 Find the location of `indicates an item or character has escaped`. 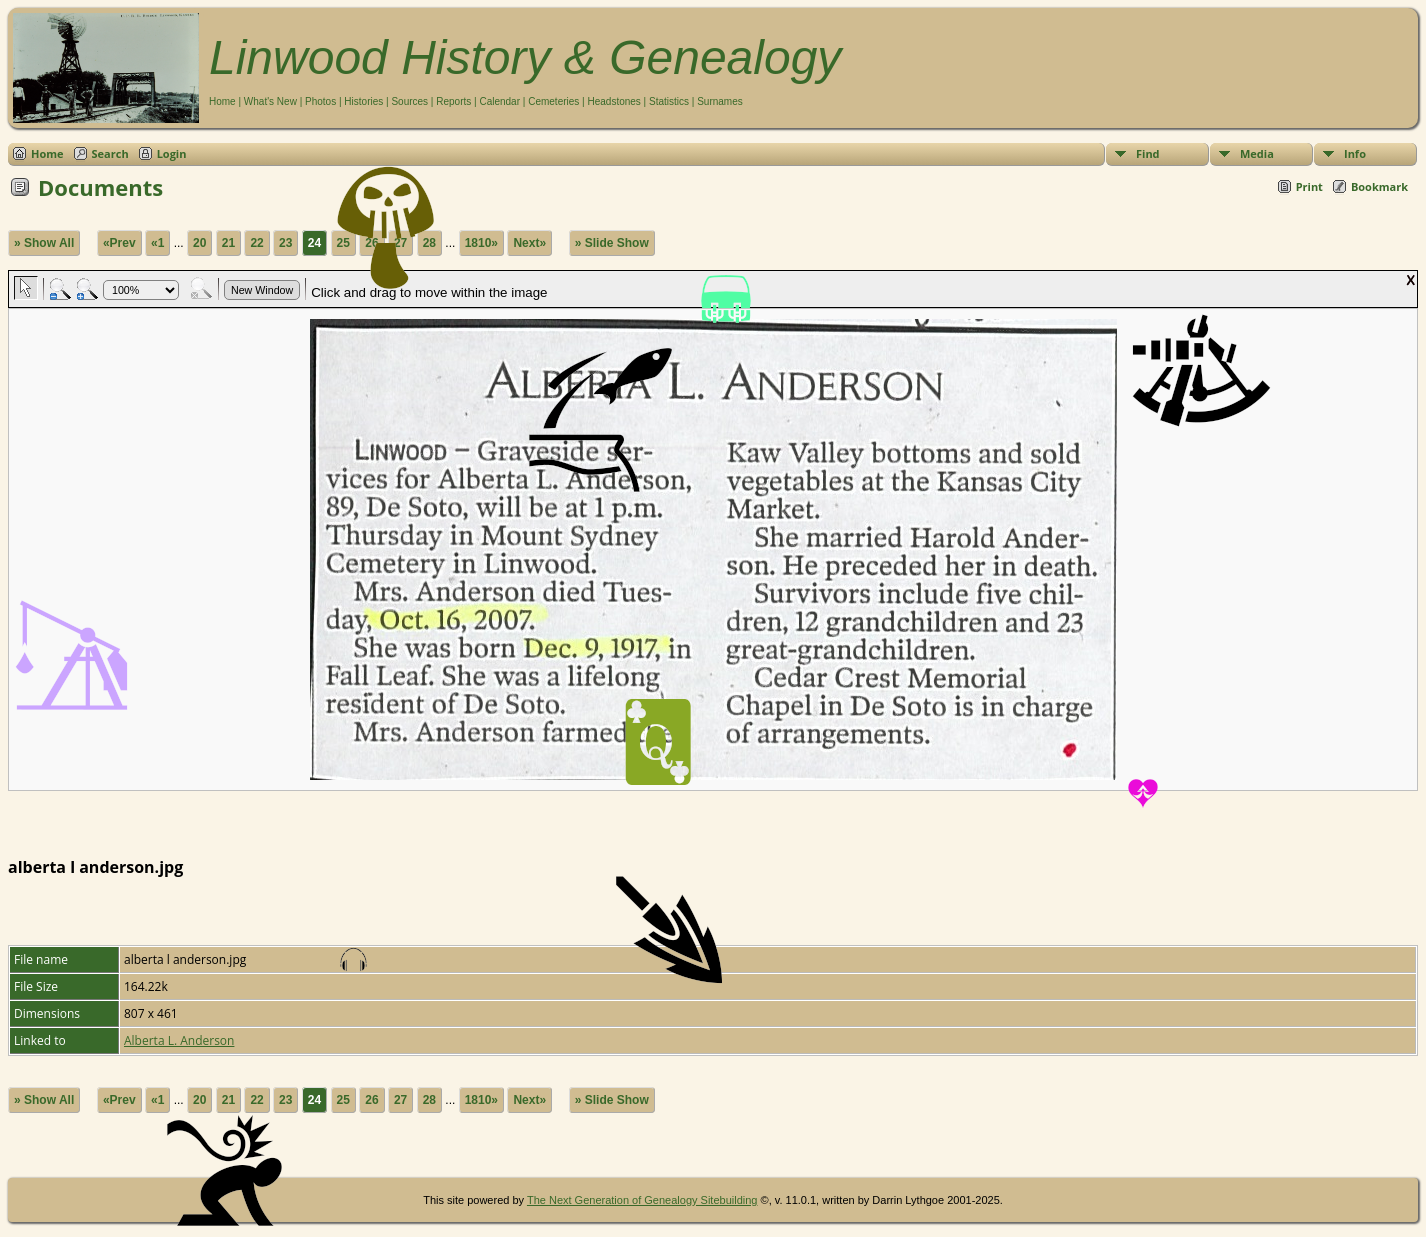

indicates an item or character has escaped is located at coordinates (603, 418).